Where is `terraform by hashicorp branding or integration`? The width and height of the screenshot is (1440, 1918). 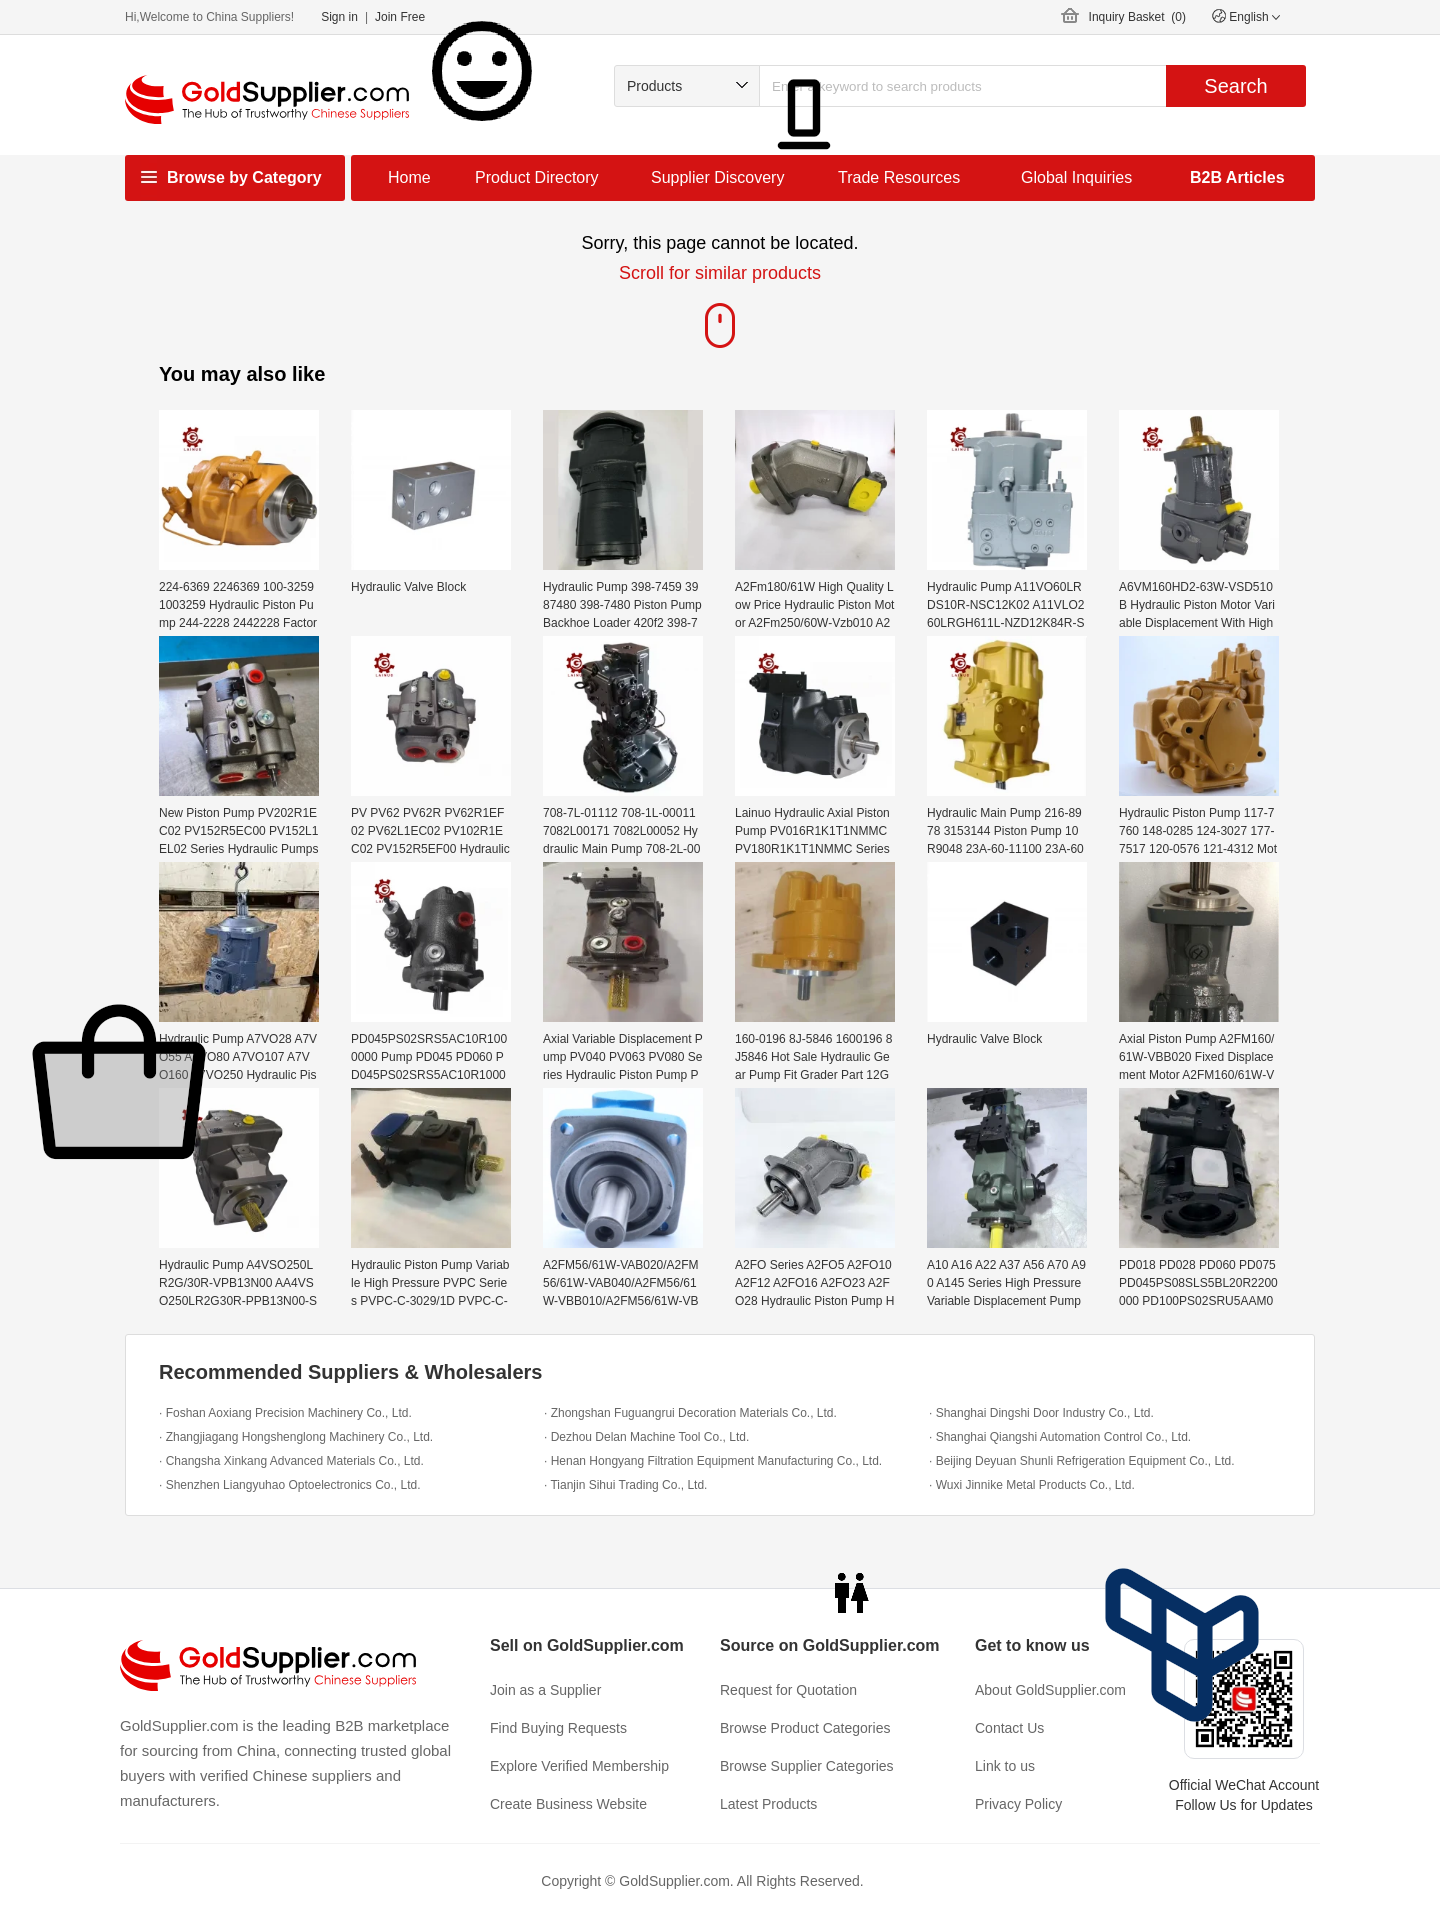 terraform by hashicorp branding or integration is located at coordinates (1182, 1645).